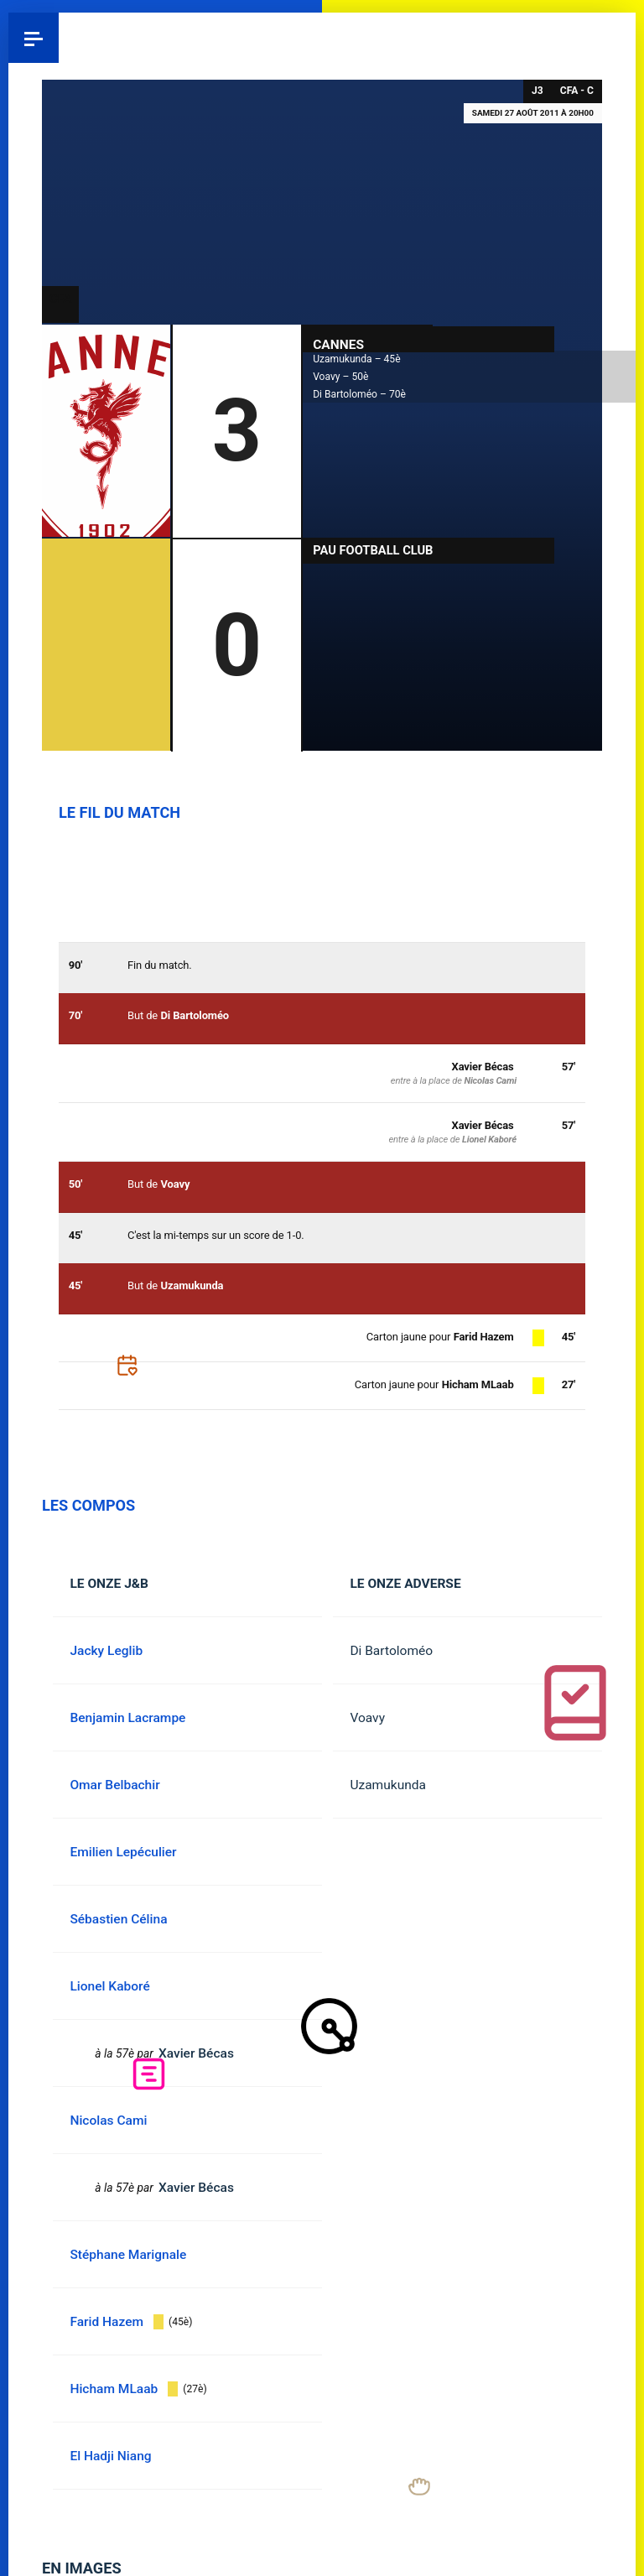  Describe the element at coordinates (148, 2074) in the screenshot. I see `view gantt chart or project timeline` at that location.